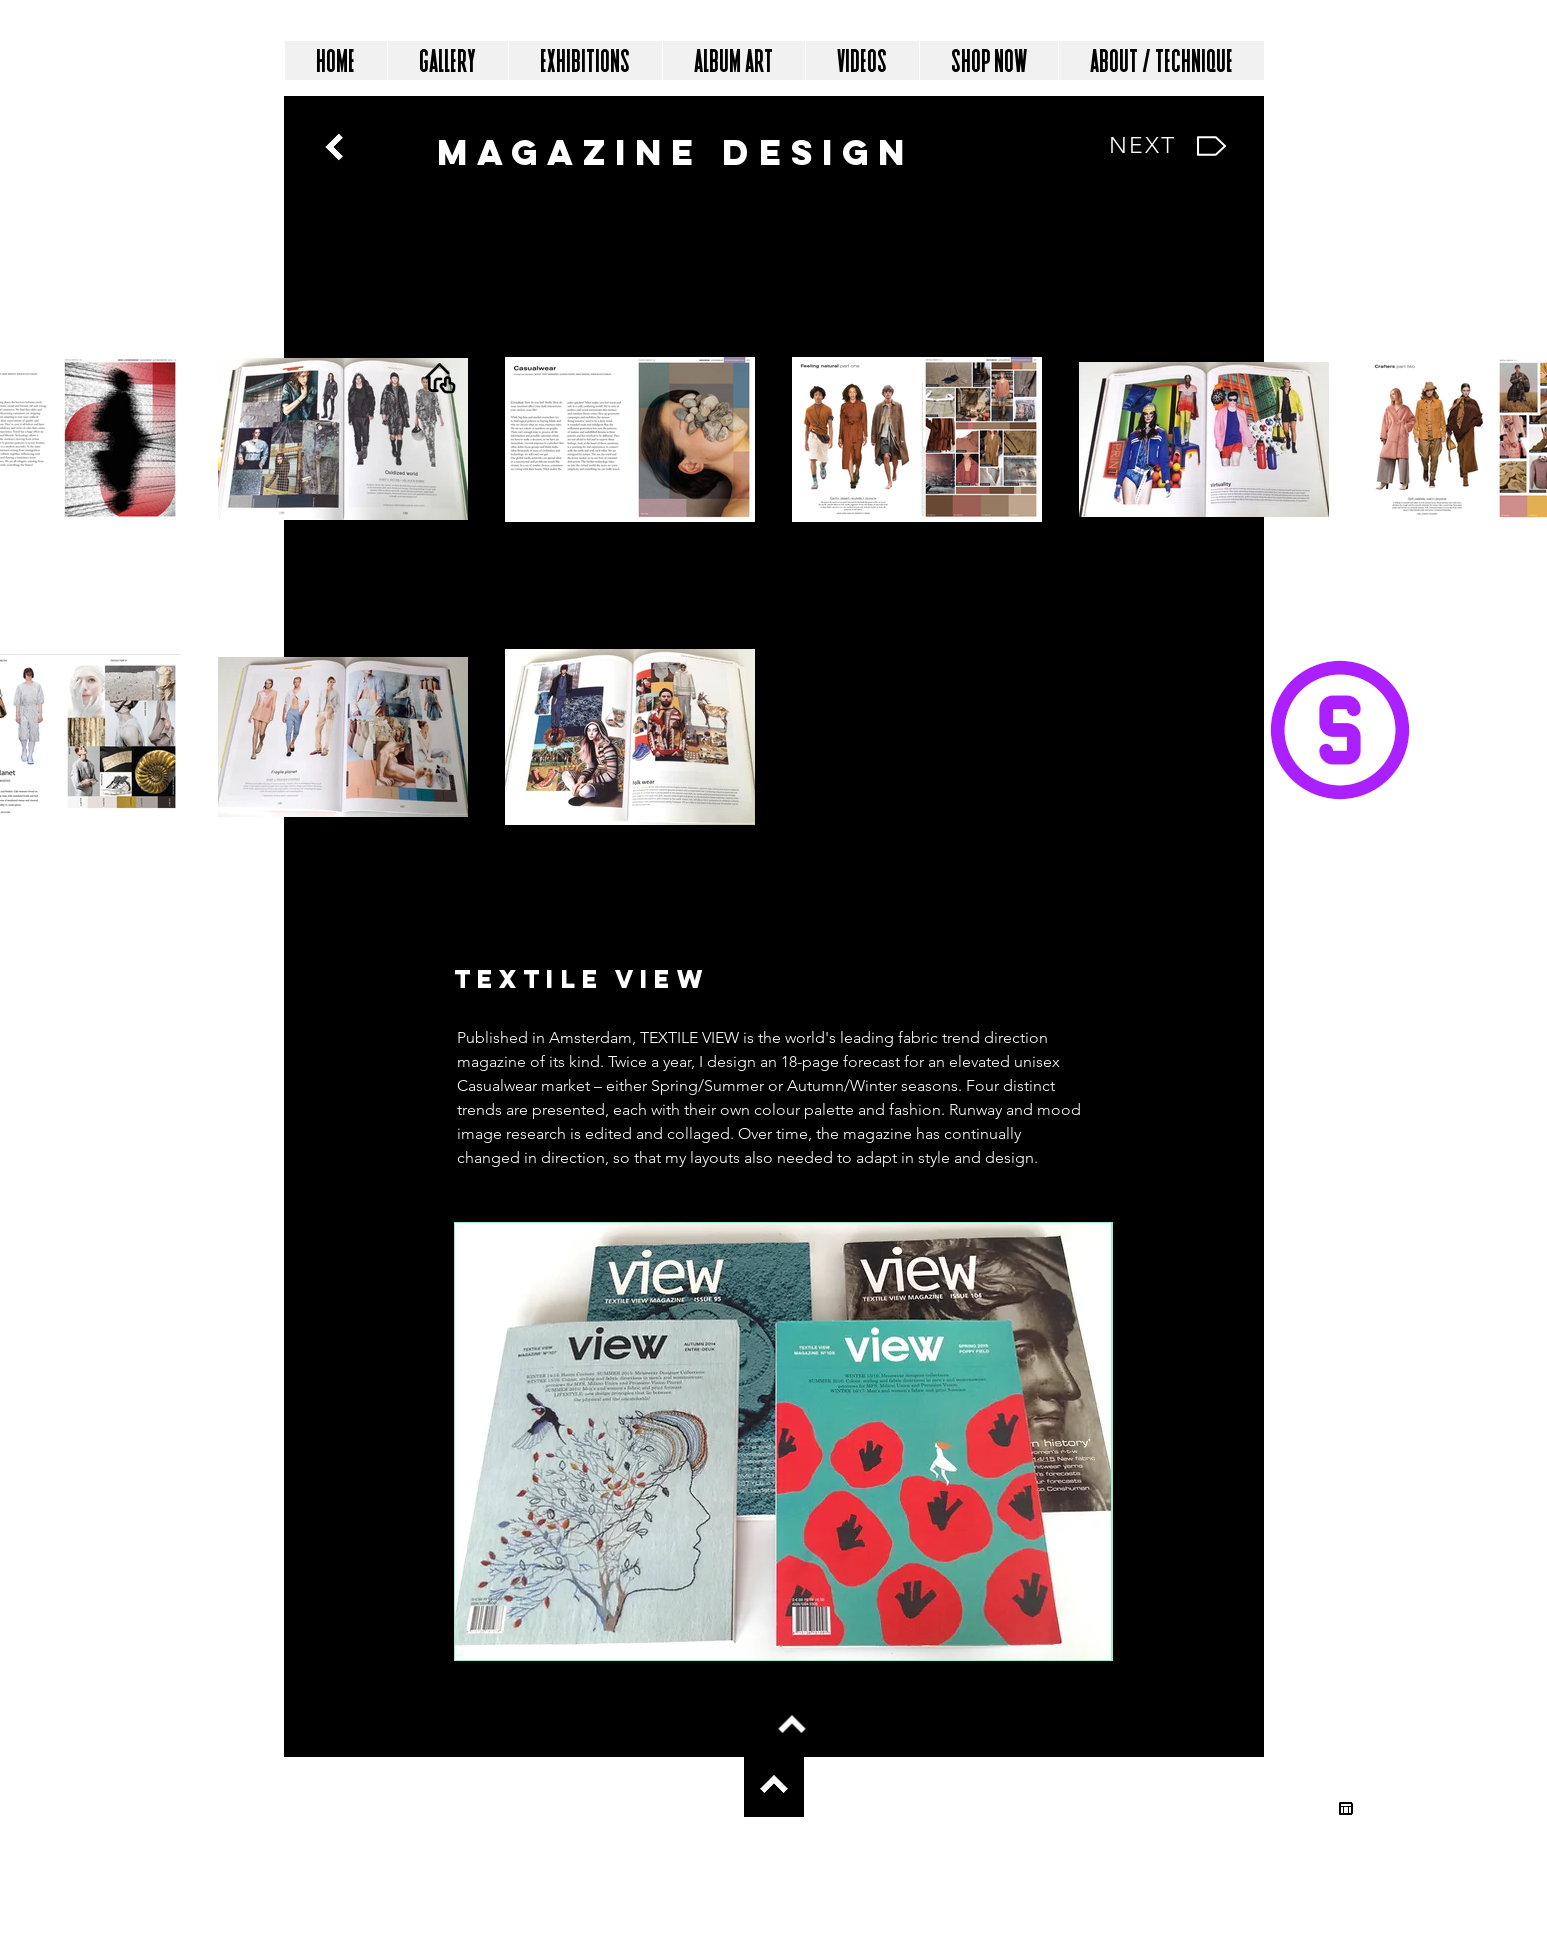 The width and height of the screenshot is (1547, 1940). Describe the element at coordinates (1340, 730) in the screenshot. I see `indicates a word or item starting with "S"` at that location.